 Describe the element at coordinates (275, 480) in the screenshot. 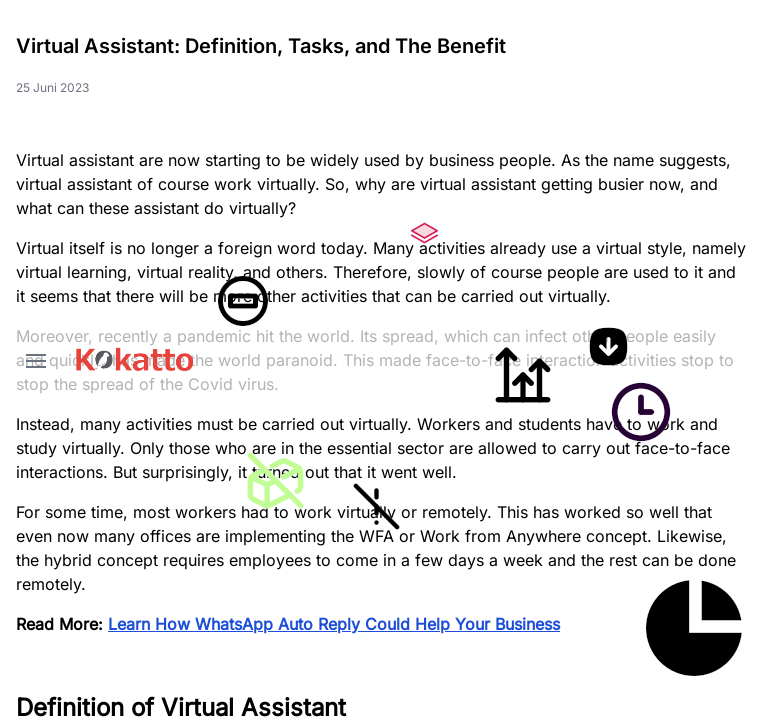

I see `disable 3D view mode` at that location.